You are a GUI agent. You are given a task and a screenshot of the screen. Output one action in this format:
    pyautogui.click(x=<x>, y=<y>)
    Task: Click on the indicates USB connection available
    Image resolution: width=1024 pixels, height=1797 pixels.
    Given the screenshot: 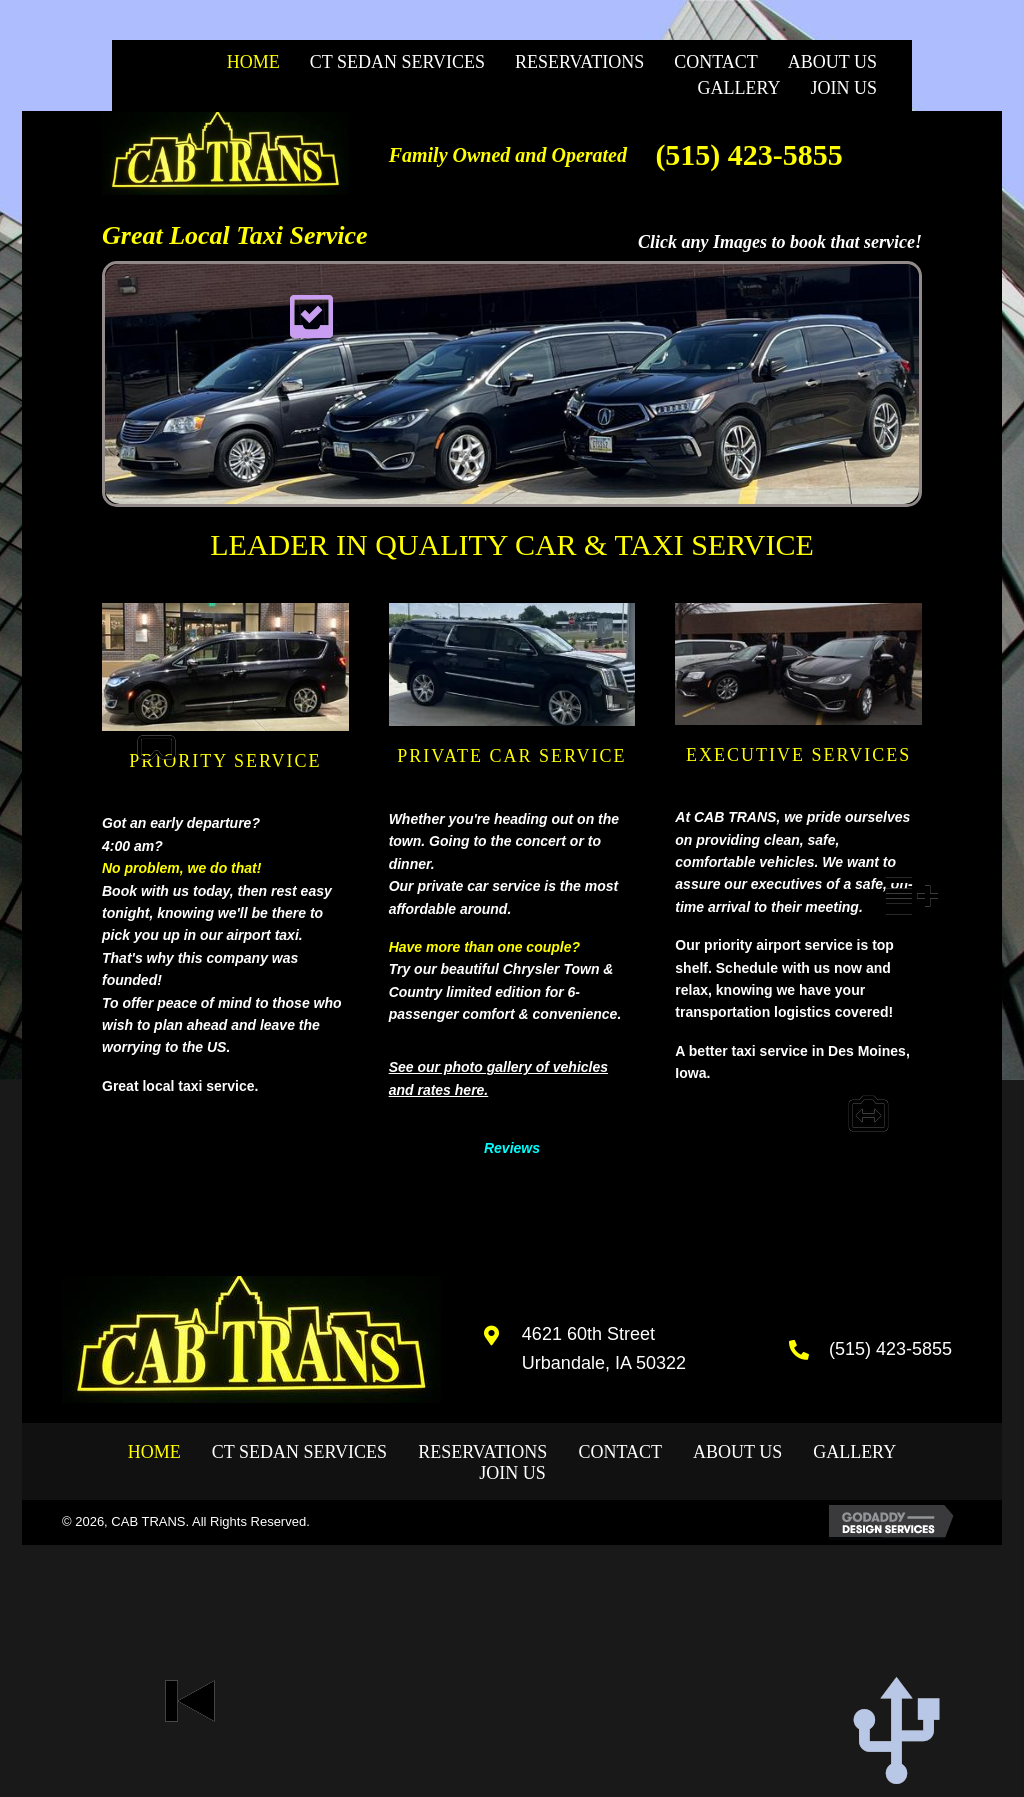 What is the action you would take?
    pyautogui.click(x=896, y=1730)
    